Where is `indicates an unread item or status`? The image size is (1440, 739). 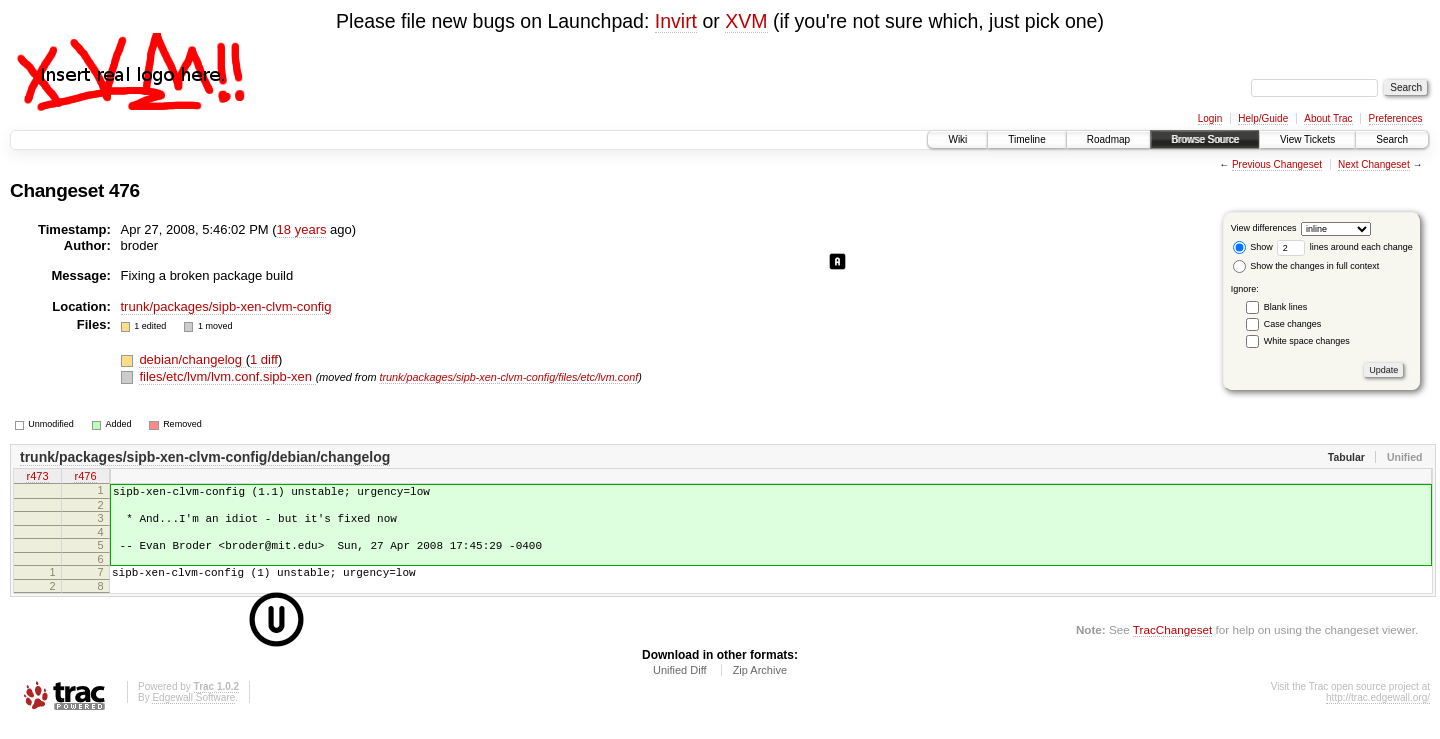 indicates an unread item or status is located at coordinates (276, 619).